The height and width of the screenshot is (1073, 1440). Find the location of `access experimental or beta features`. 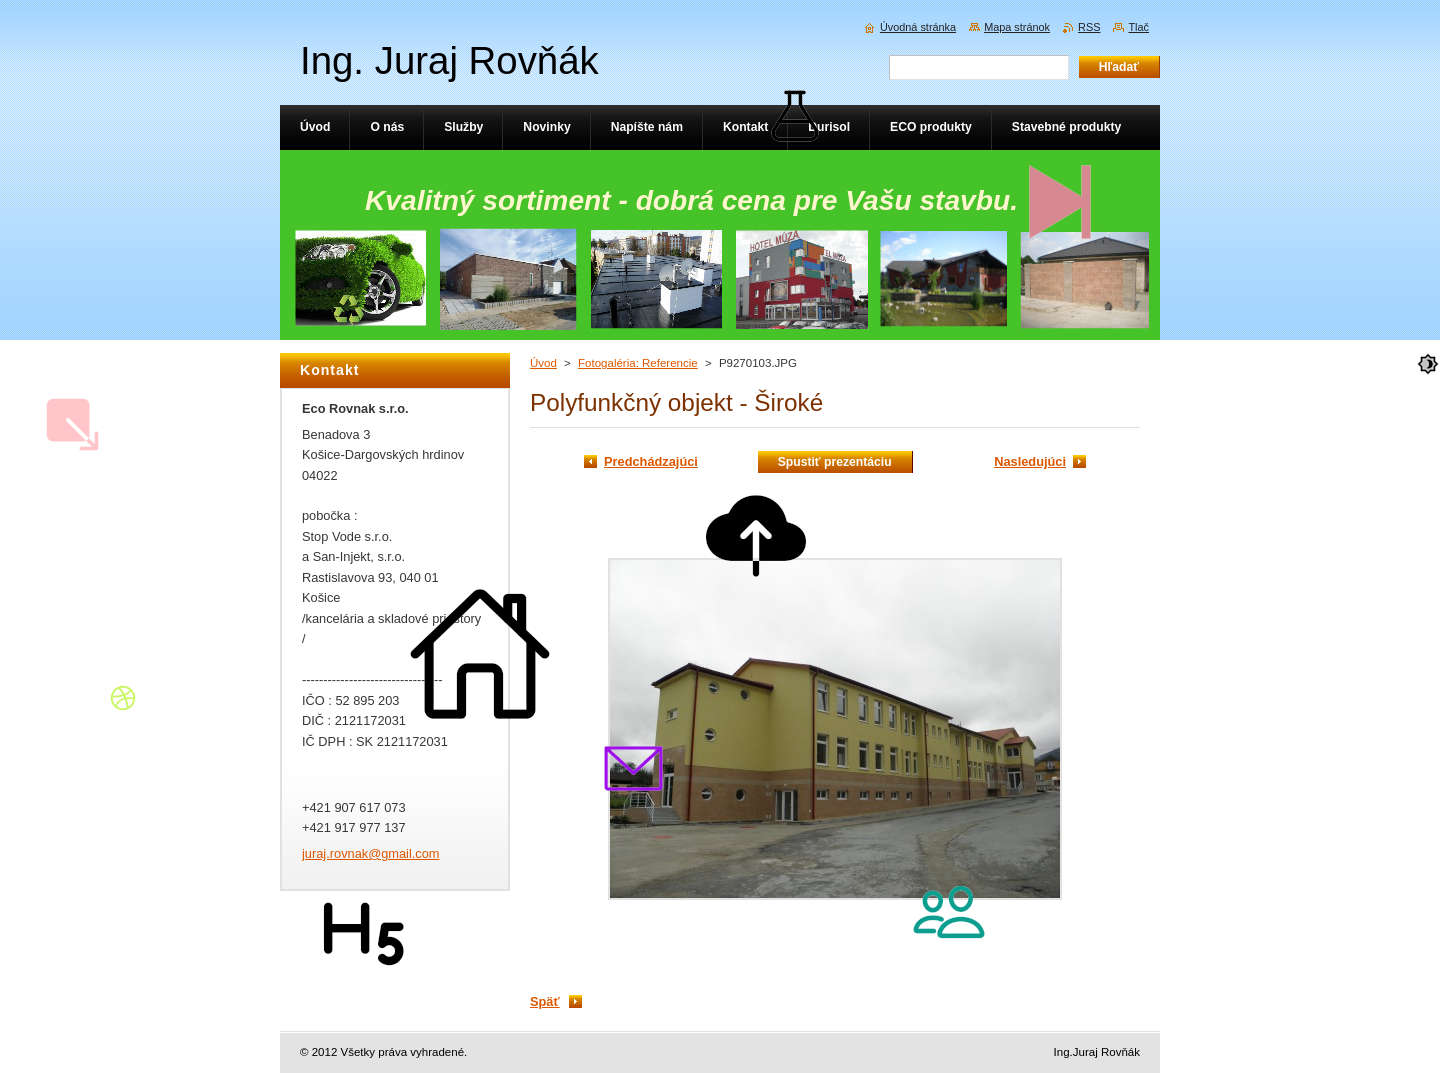

access experimental or beta features is located at coordinates (795, 116).